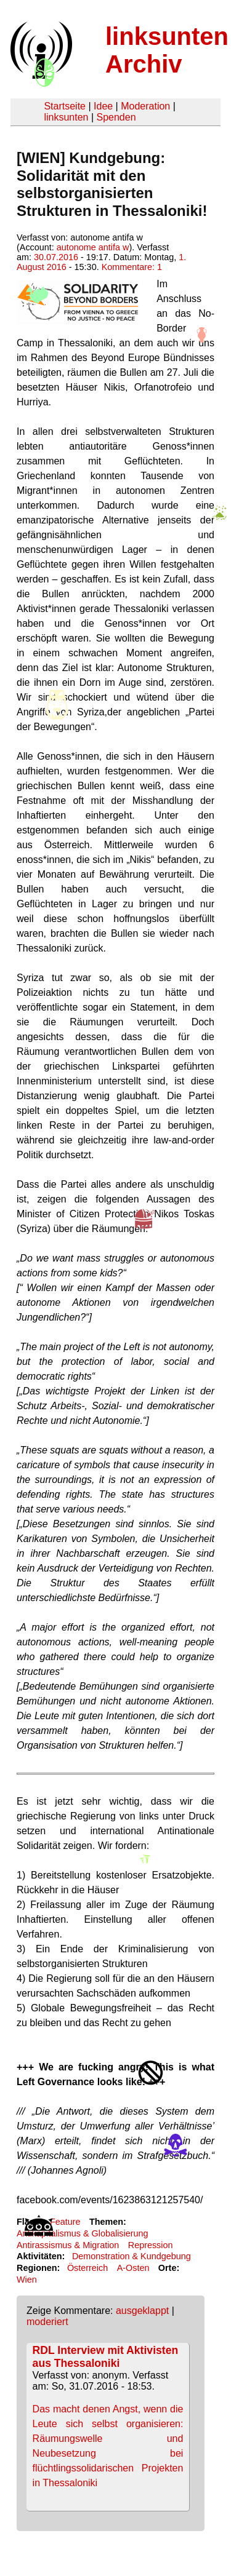 The width and height of the screenshot is (231, 2576). What do you see at coordinates (44, 73) in the screenshot?
I see `select a mask or disguise item in gameplay` at bounding box center [44, 73].